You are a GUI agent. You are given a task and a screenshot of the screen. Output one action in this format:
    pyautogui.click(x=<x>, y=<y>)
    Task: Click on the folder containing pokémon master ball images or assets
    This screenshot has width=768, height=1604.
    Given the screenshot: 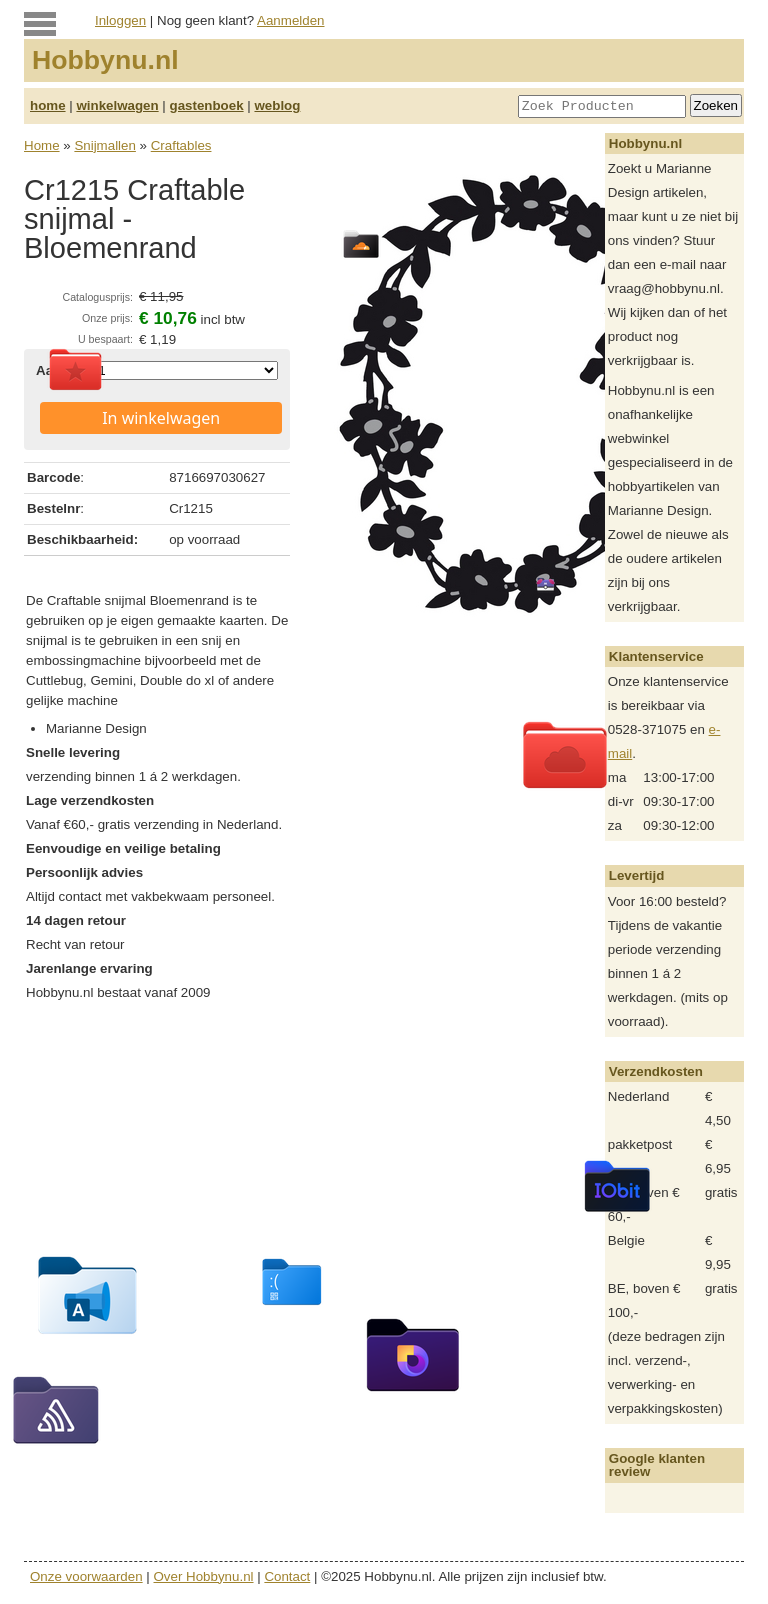 What is the action you would take?
    pyautogui.click(x=545, y=584)
    